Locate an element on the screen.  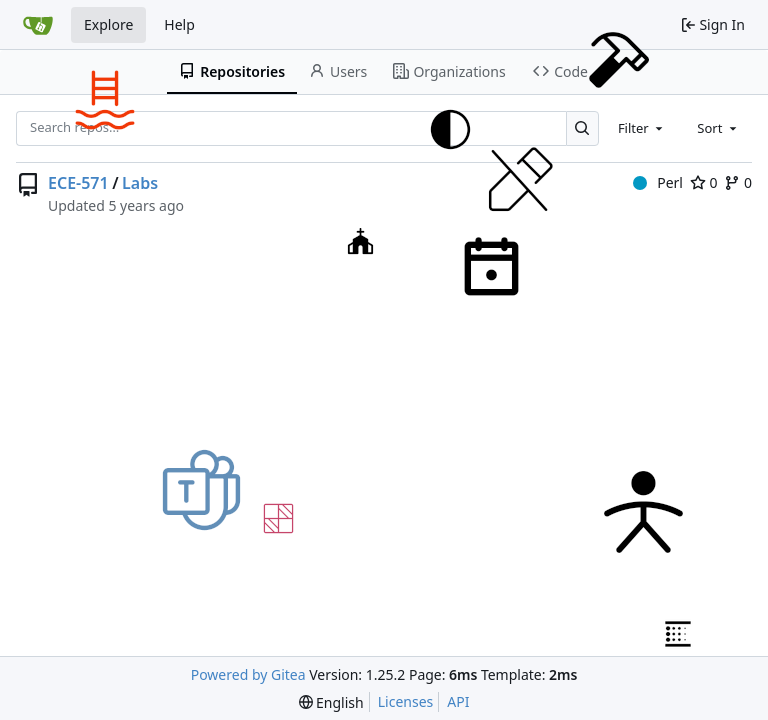
editing is disabled is located at coordinates (519, 180).